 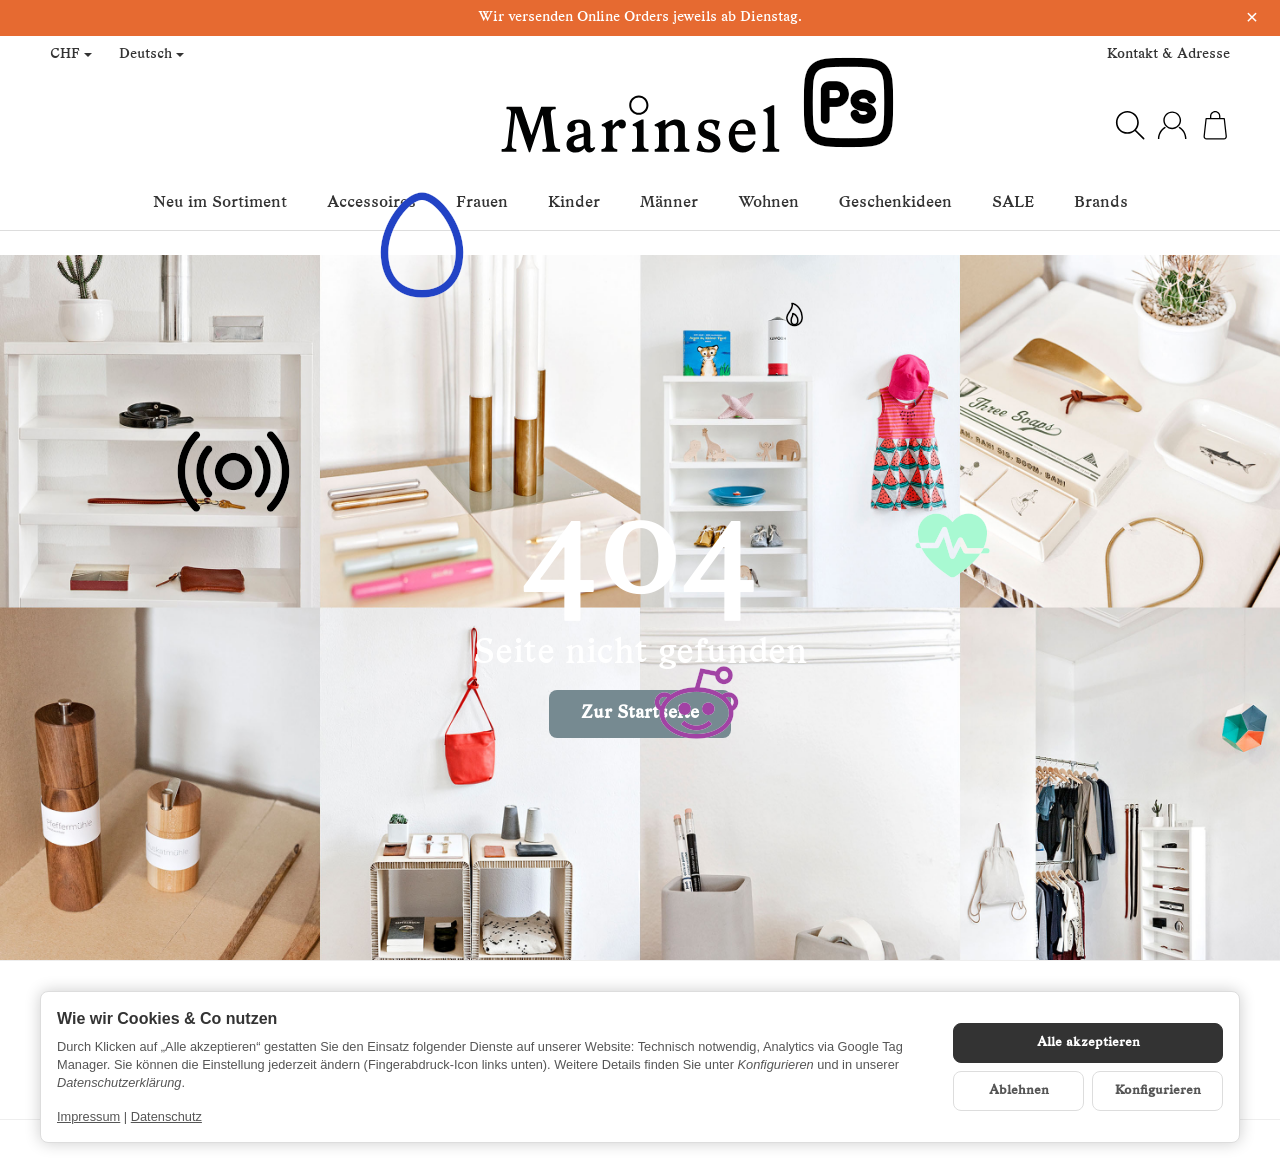 I want to click on open Adobe Photoshop, so click(x=848, y=102).